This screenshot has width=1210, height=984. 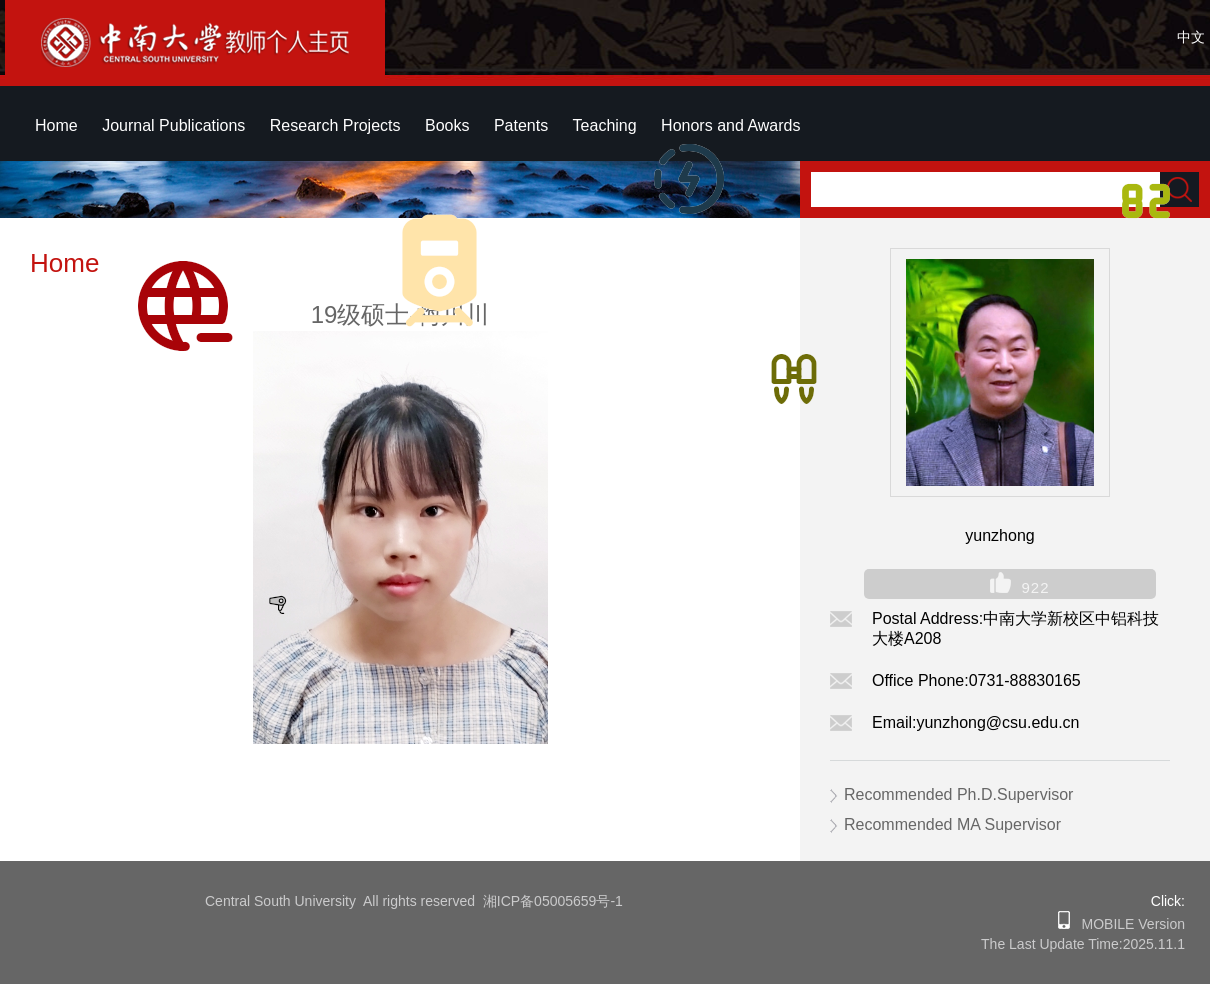 I want to click on battery is currently charging, so click(x=689, y=179).